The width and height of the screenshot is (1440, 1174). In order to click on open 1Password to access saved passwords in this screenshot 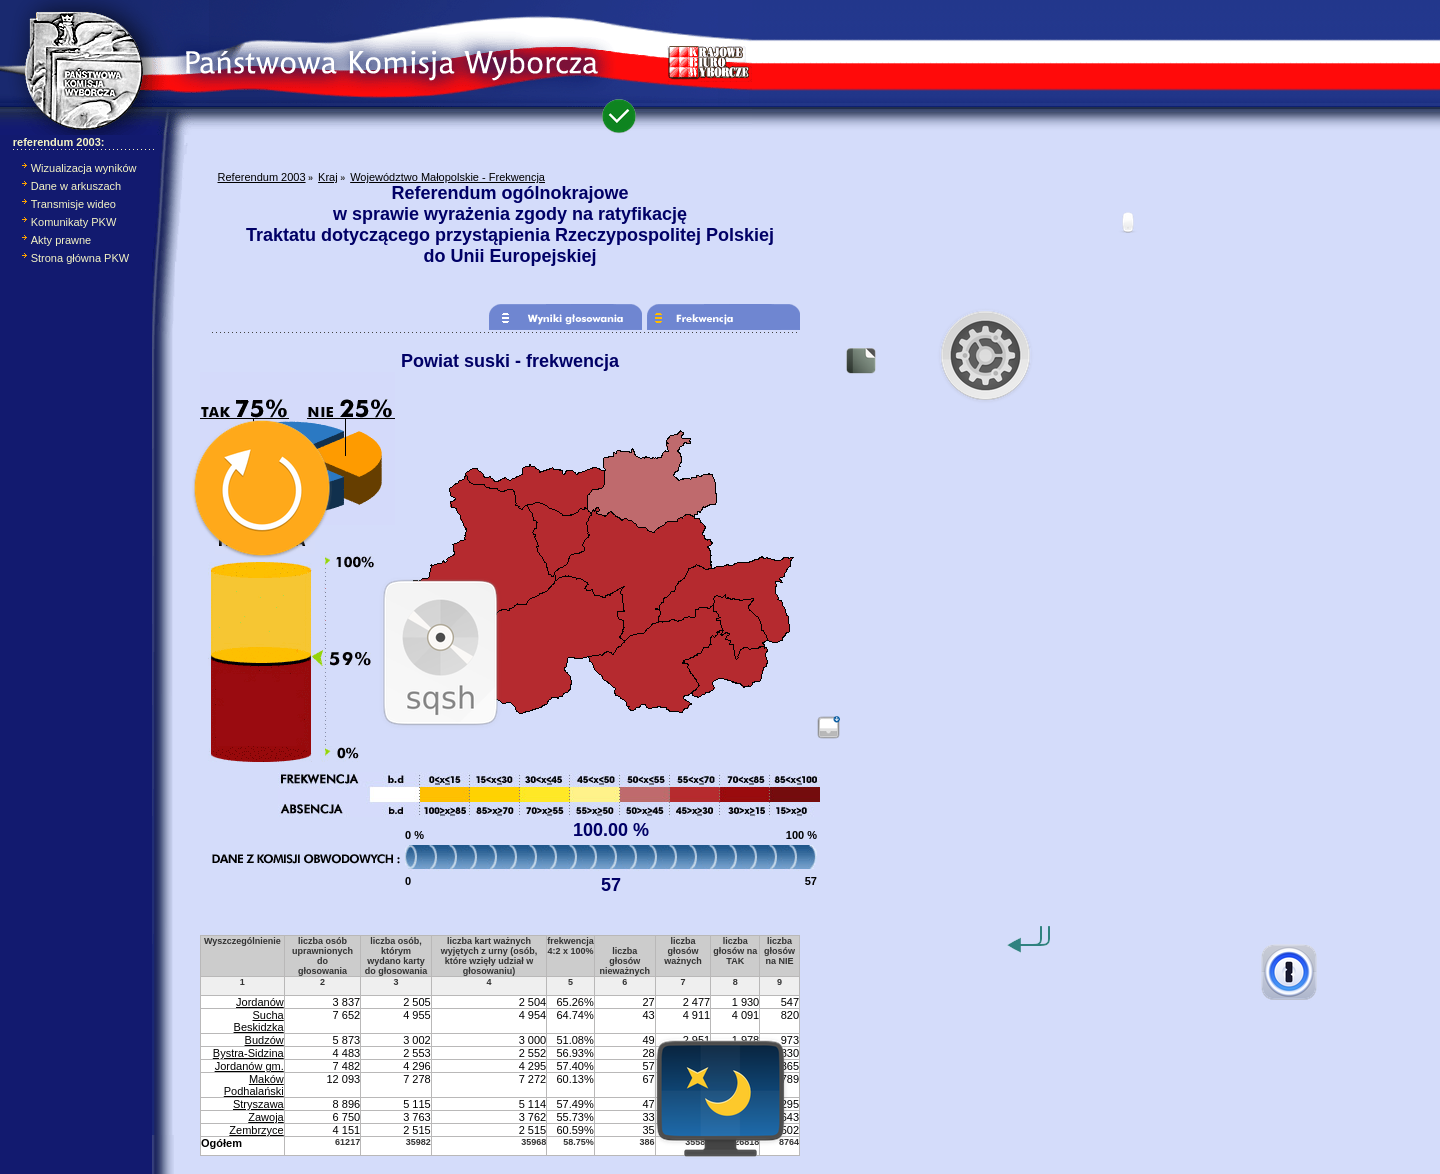, I will do `click(1289, 972)`.